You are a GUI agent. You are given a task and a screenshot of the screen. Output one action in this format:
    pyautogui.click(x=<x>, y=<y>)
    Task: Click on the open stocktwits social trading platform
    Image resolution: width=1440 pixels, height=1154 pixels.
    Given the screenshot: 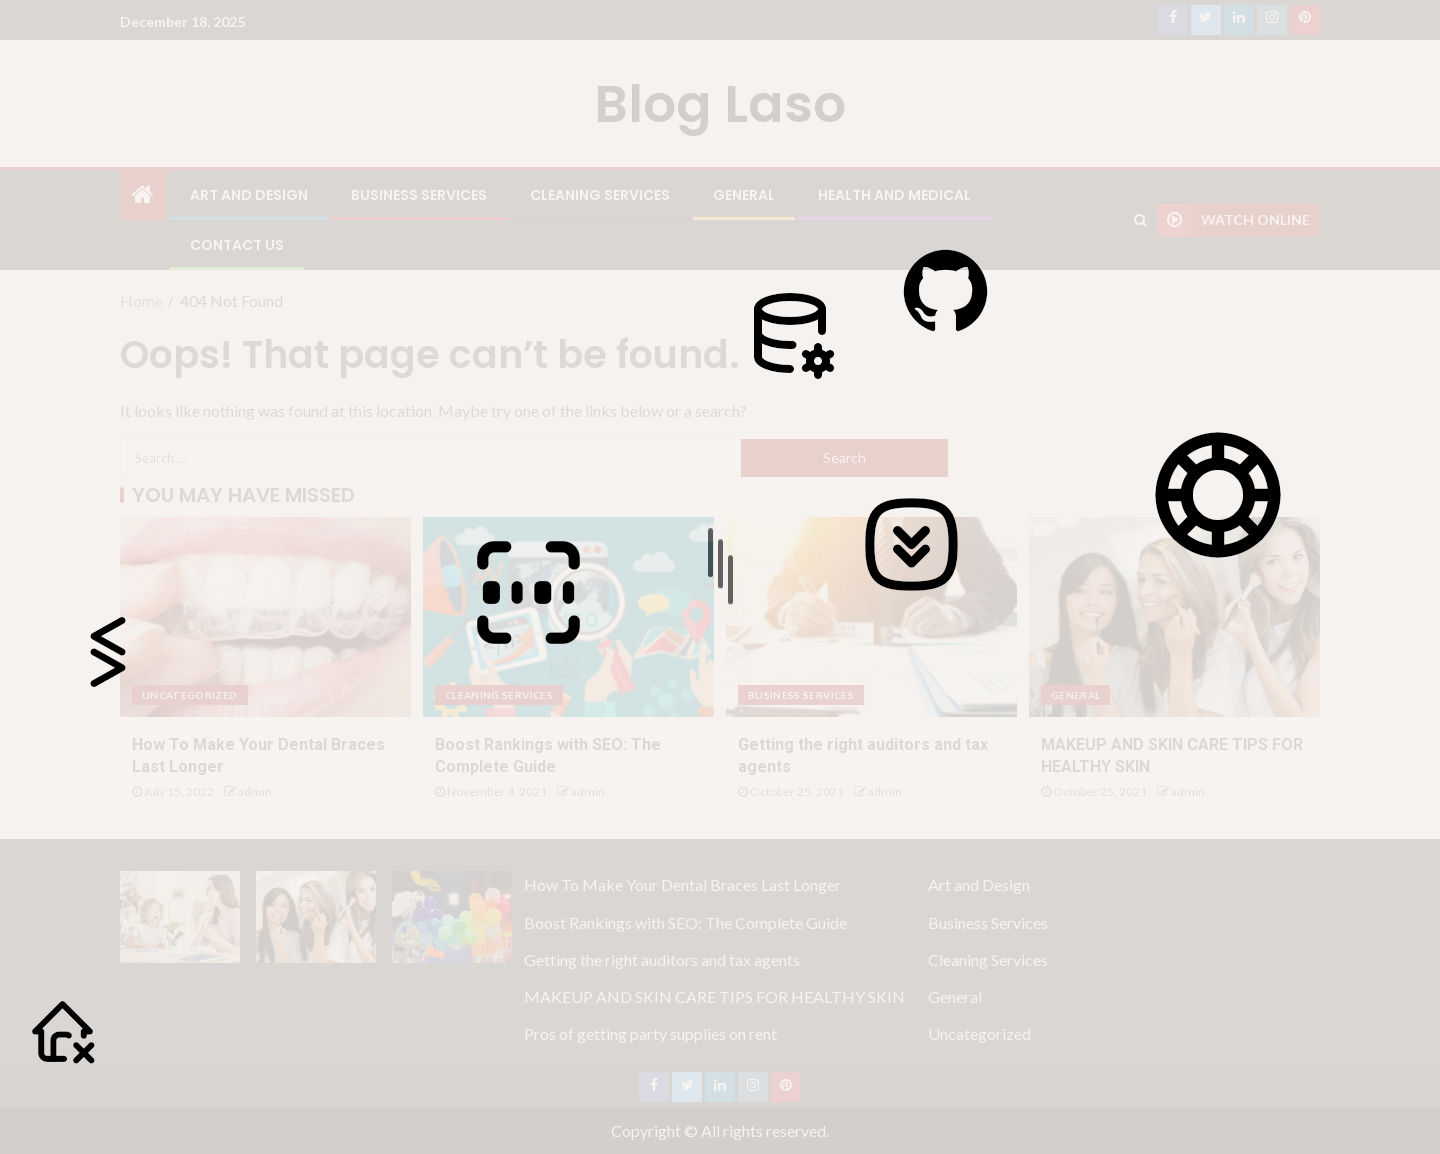 What is the action you would take?
    pyautogui.click(x=108, y=652)
    